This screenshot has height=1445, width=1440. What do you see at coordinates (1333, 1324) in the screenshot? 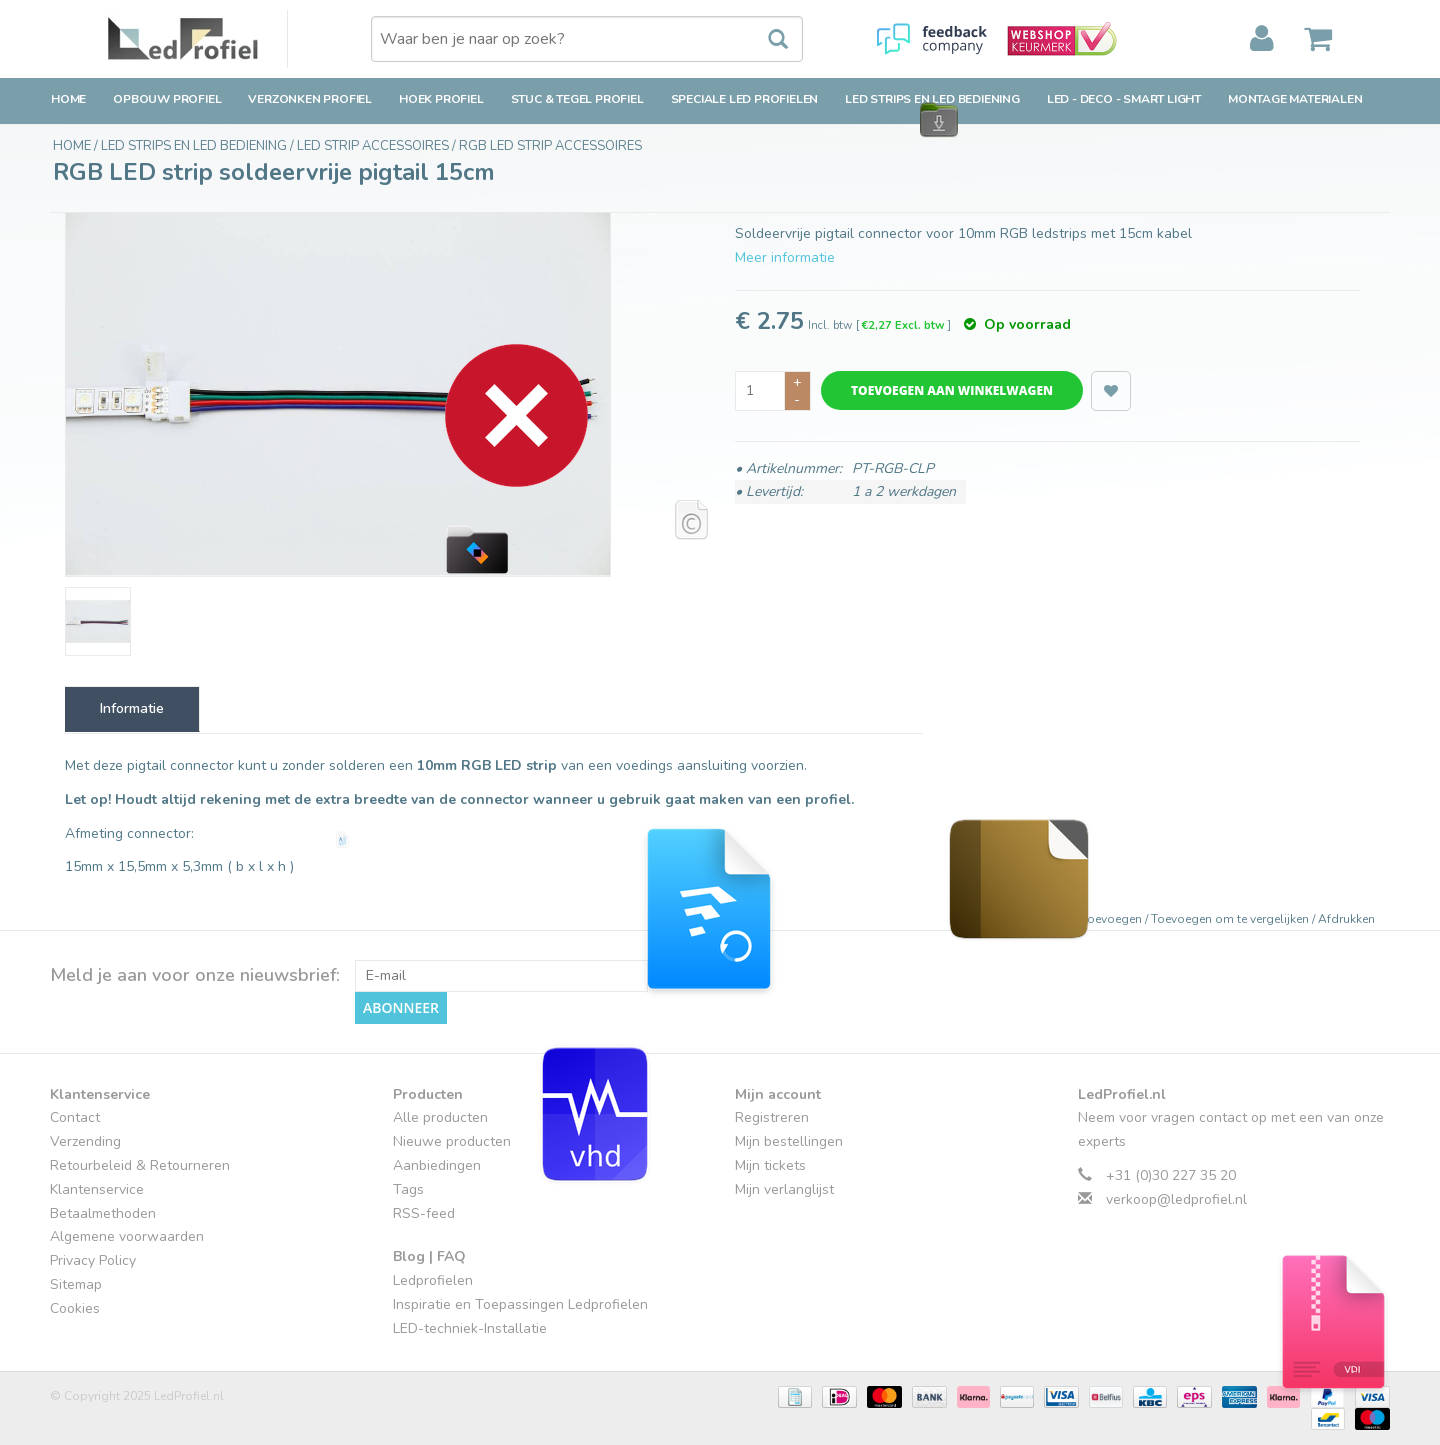
I see `a virtualbox virtual disk image file` at bounding box center [1333, 1324].